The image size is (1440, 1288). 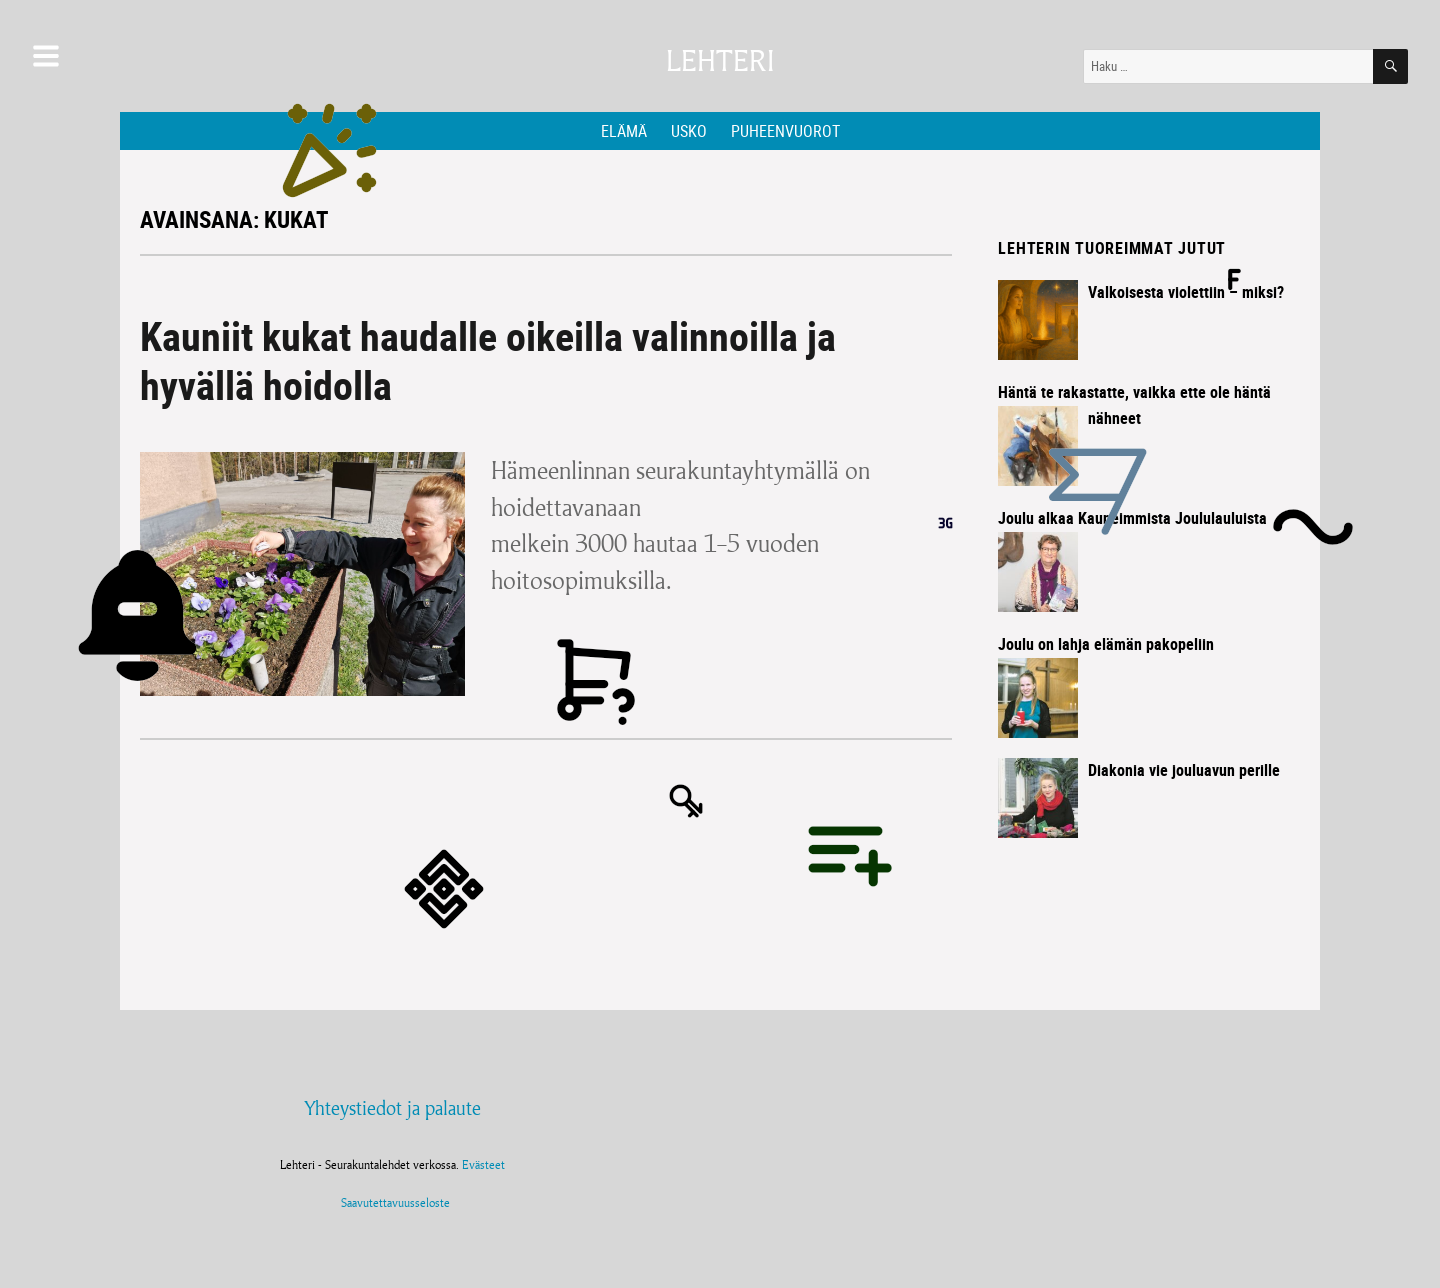 What do you see at coordinates (332, 148) in the screenshot?
I see `celebration or success notification` at bounding box center [332, 148].